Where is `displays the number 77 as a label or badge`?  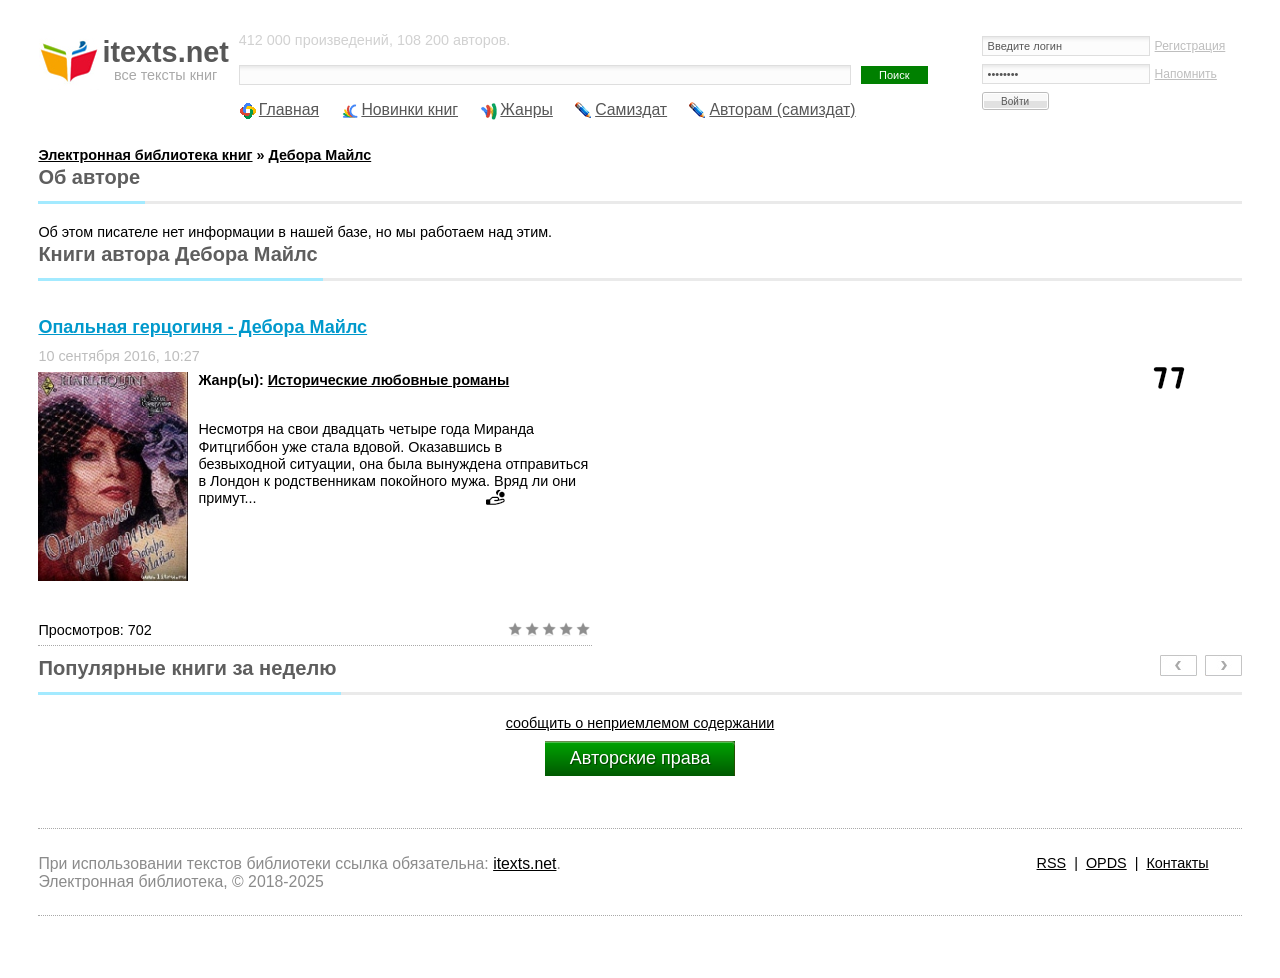
displays the number 77 as a label or badge is located at coordinates (1169, 378).